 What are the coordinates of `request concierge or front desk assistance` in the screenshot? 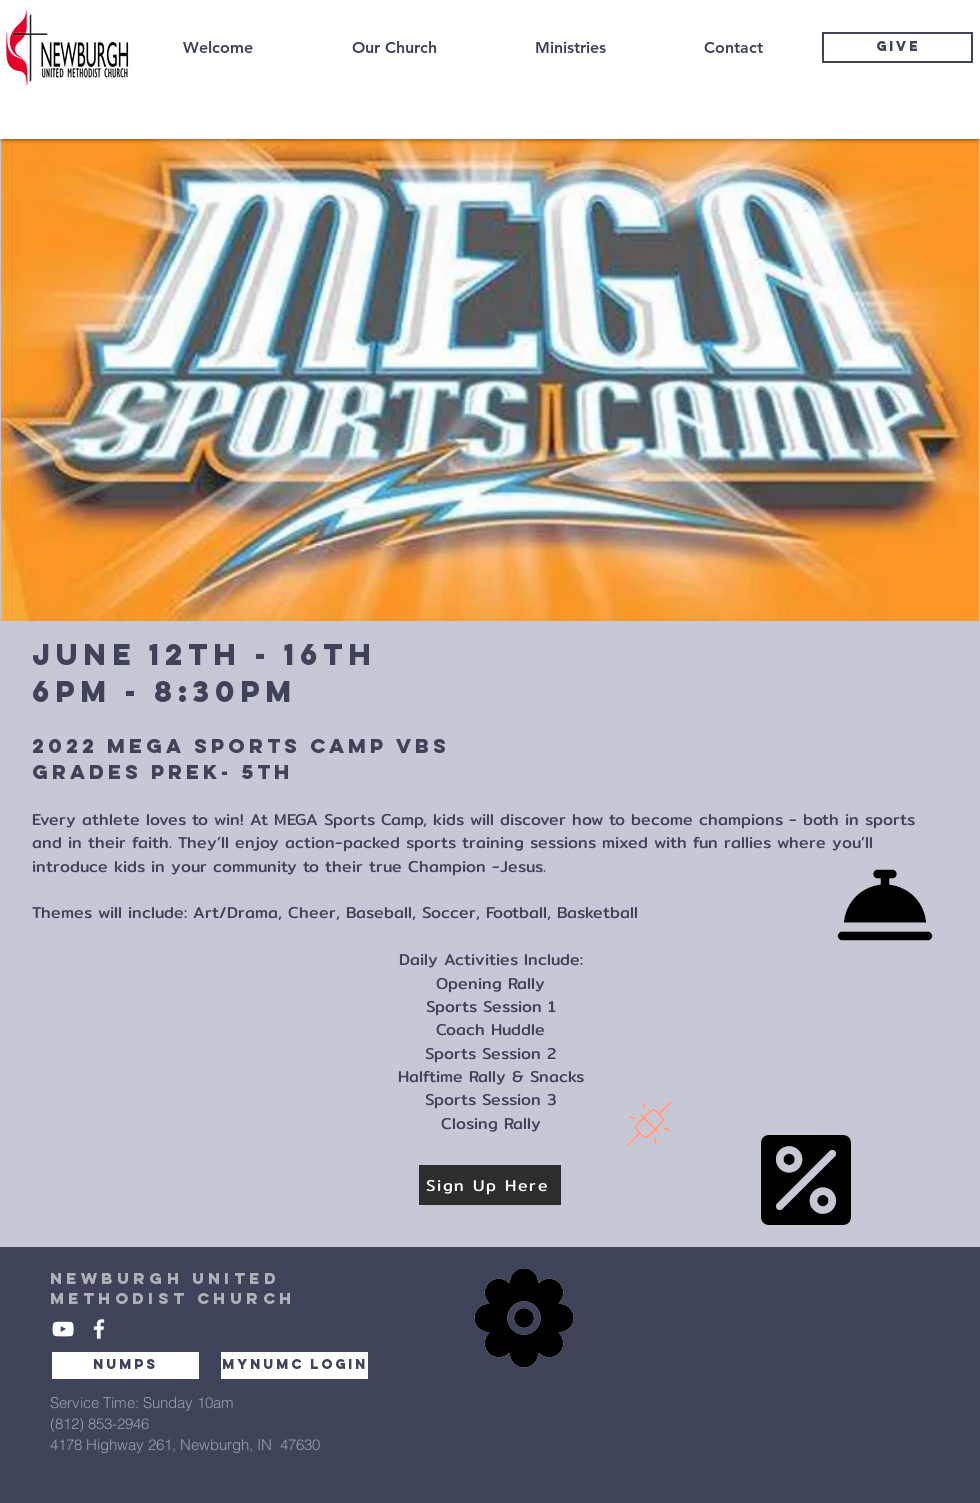 It's located at (885, 905).